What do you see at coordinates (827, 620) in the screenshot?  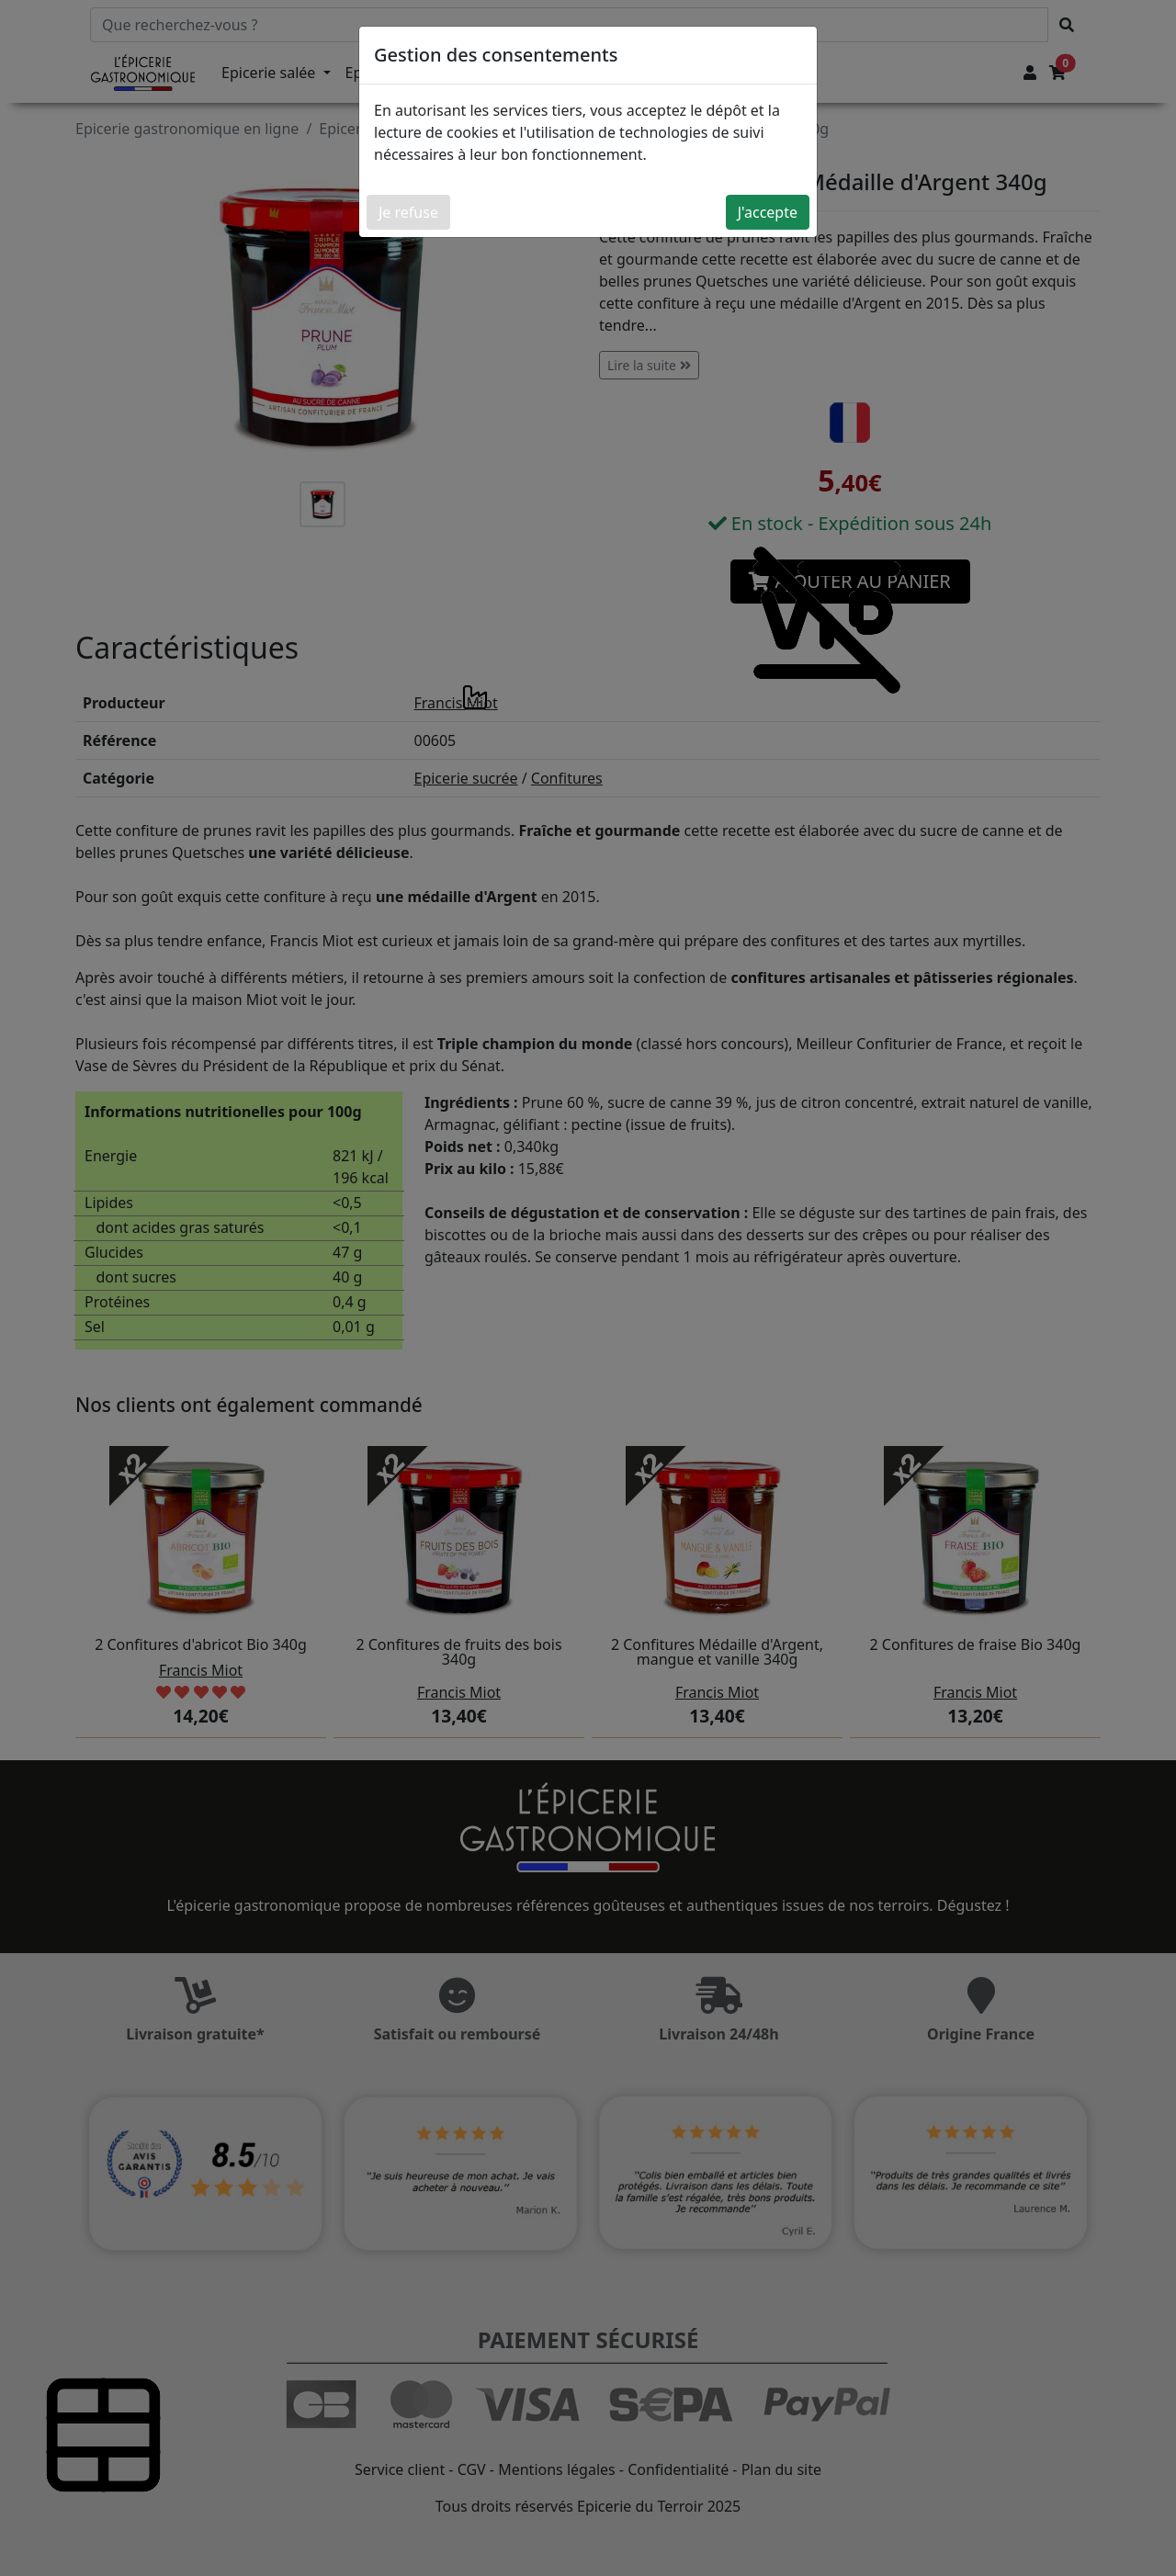 I see `vip status is currently inactive or disabled` at bounding box center [827, 620].